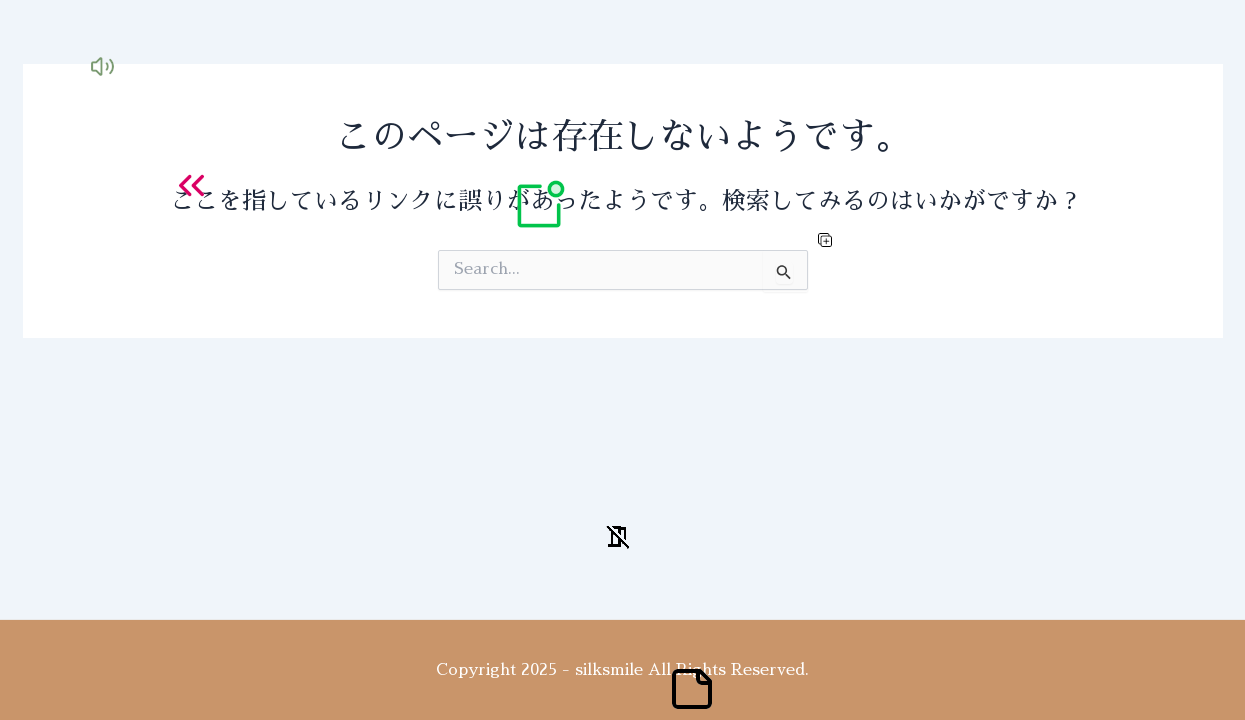 Image resolution: width=1245 pixels, height=720 pixels. I want to click on duplicate or copy an item, so click(825, 240).